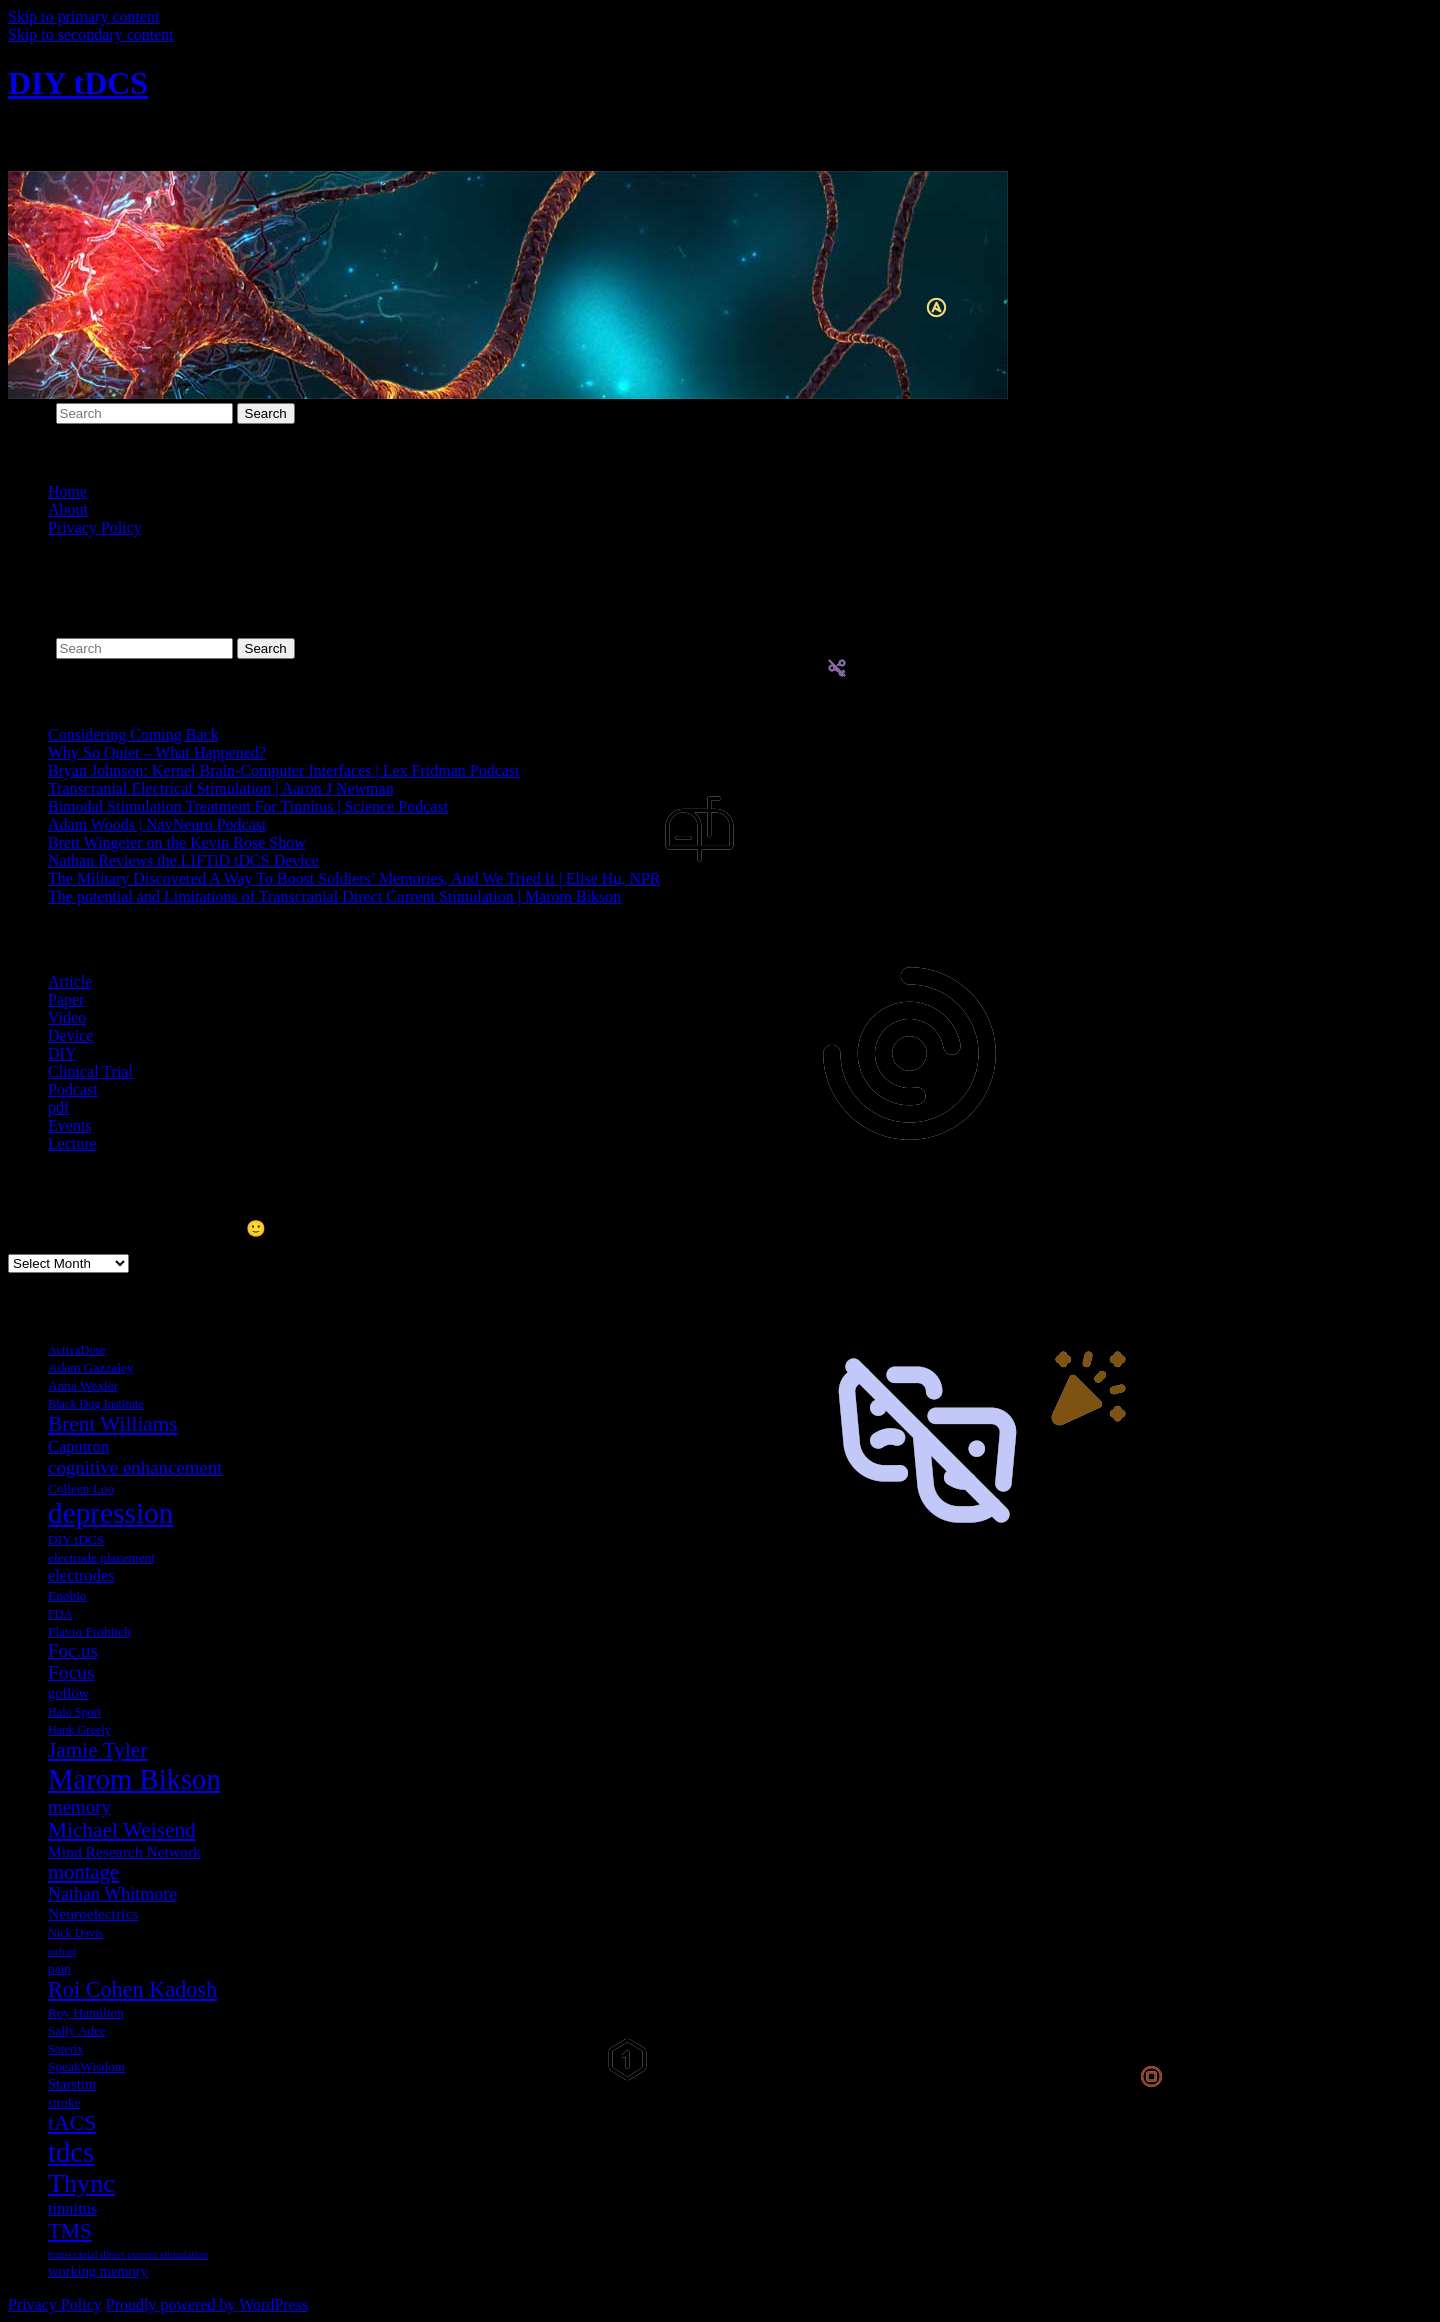  Describe the element at coordinates (837, 668) in the screenshot. I see `sharing is disabled or unavailable` at that location.